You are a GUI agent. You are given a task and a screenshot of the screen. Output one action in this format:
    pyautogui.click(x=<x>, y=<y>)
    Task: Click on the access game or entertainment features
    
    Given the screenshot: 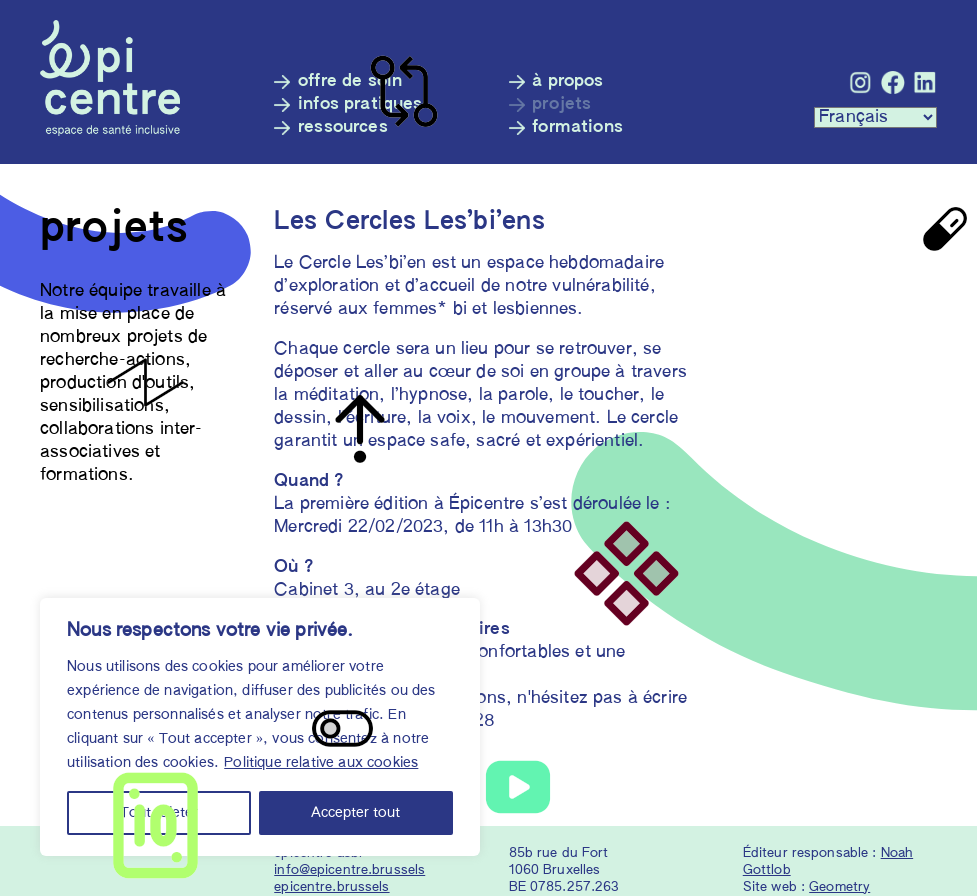 What is the action you would take?
    pyautogui.click(x=626, y=573)
    